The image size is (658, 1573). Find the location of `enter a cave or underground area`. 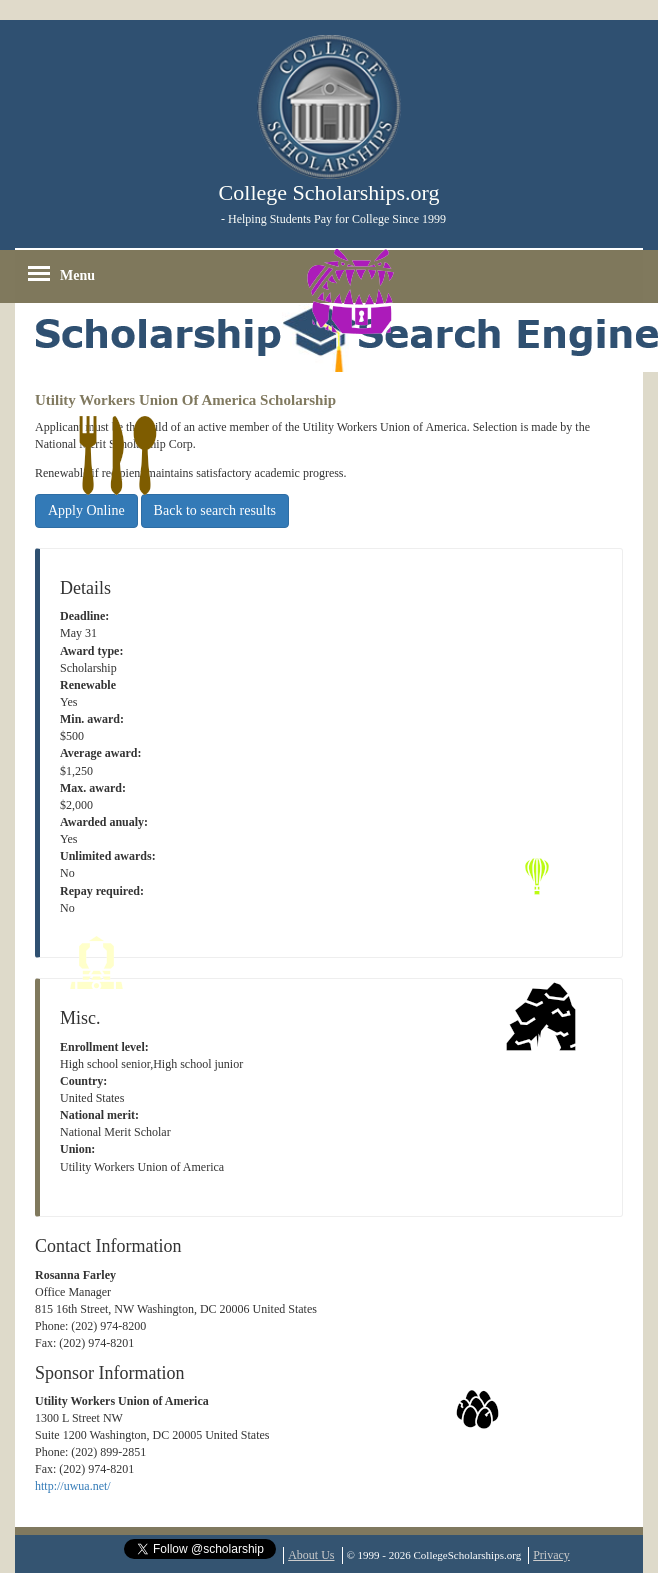

enter a cave or underground area is located at coordinates (541, 1016).